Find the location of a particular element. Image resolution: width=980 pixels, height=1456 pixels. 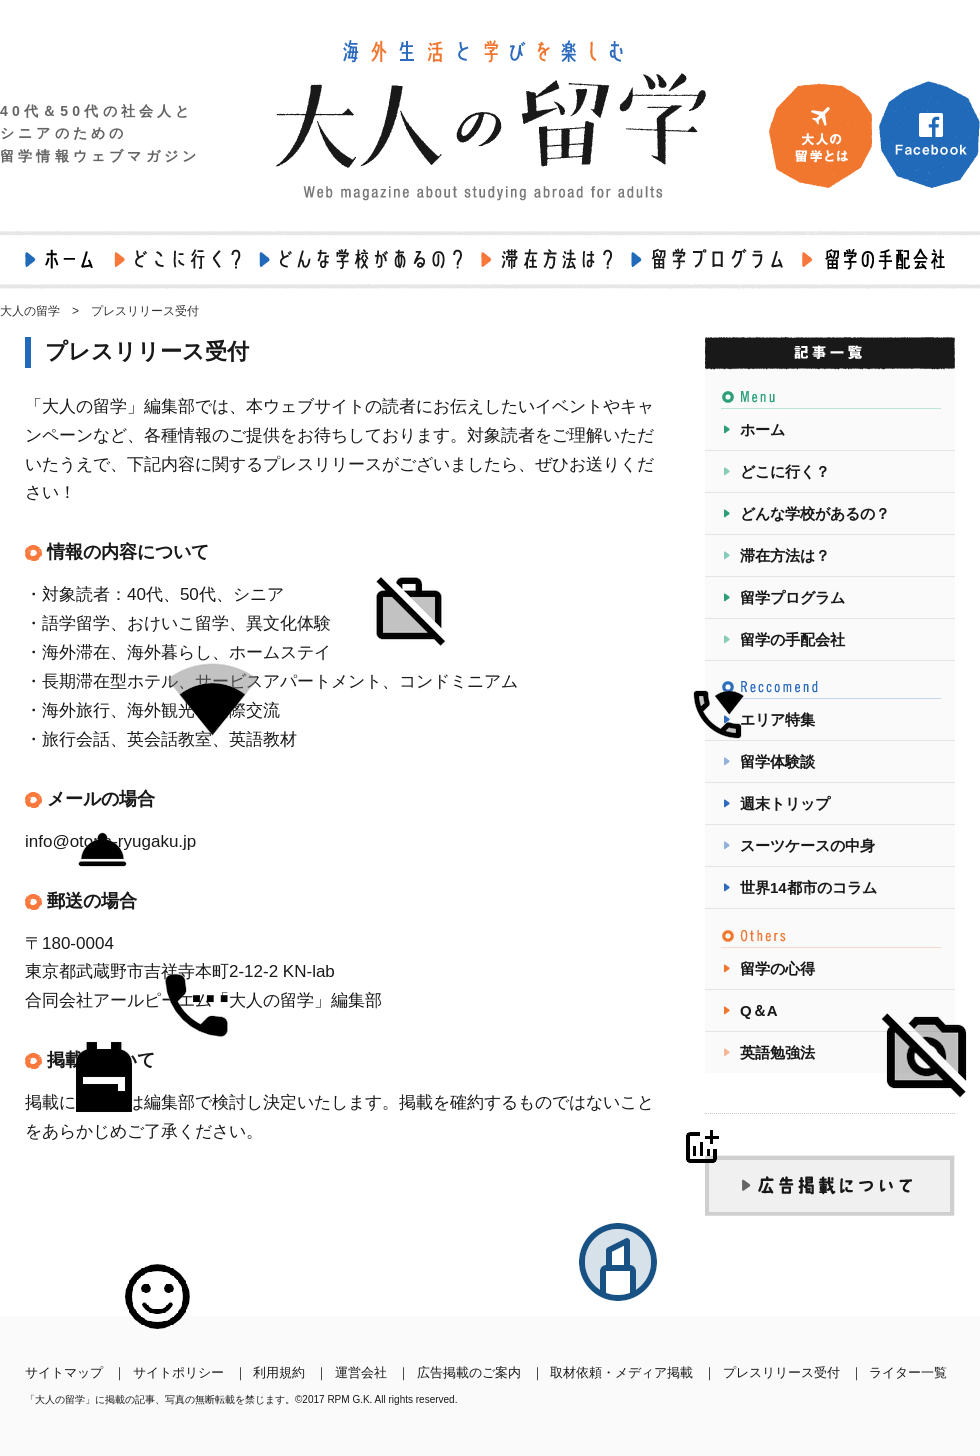

add a new chart or graph is located at coordinates (701, 1147).